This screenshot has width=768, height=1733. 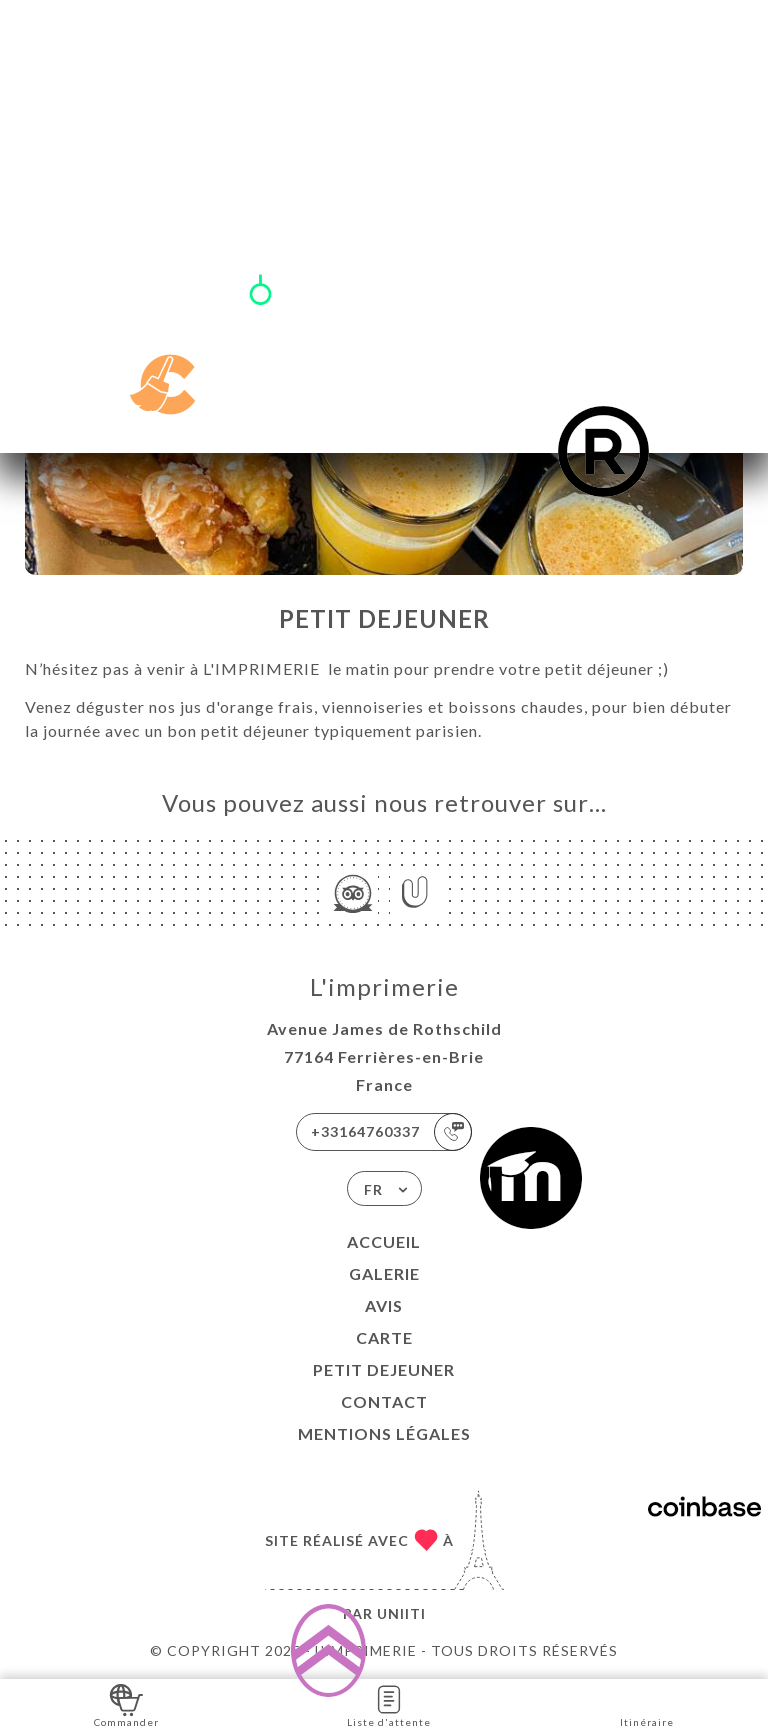 I want to click on indicates a registered trademark, so click(x=603, y=451).